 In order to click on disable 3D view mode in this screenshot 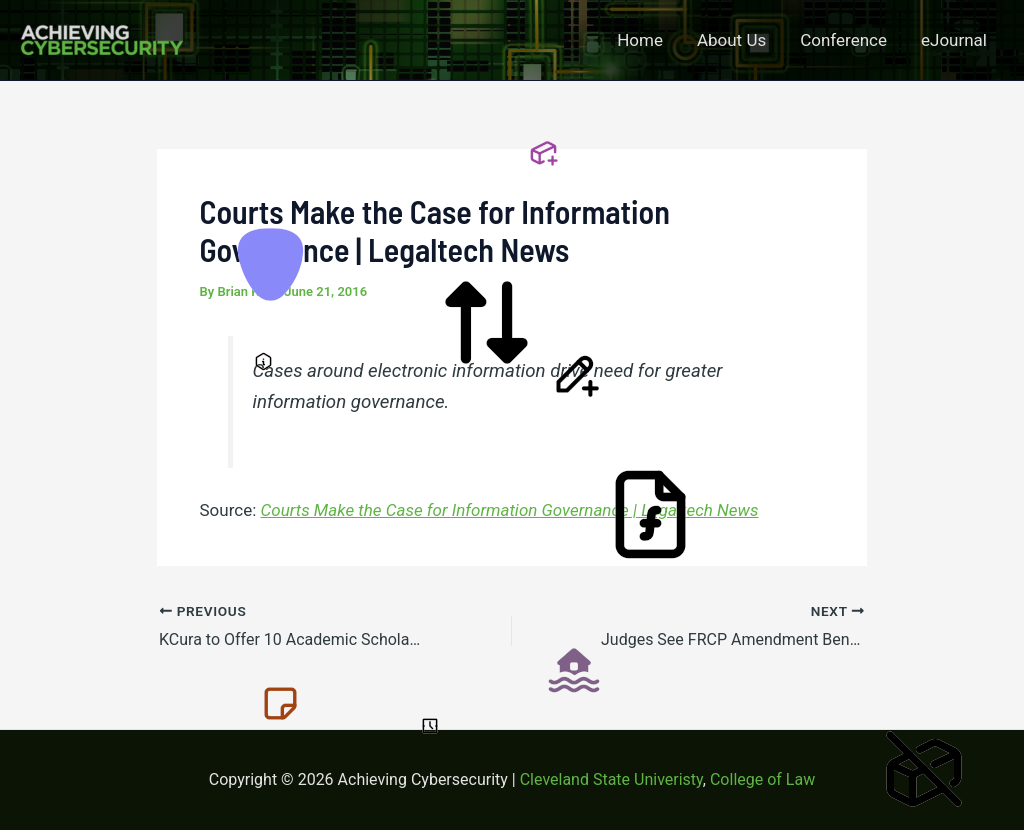, I will do `click(924, 769)`.